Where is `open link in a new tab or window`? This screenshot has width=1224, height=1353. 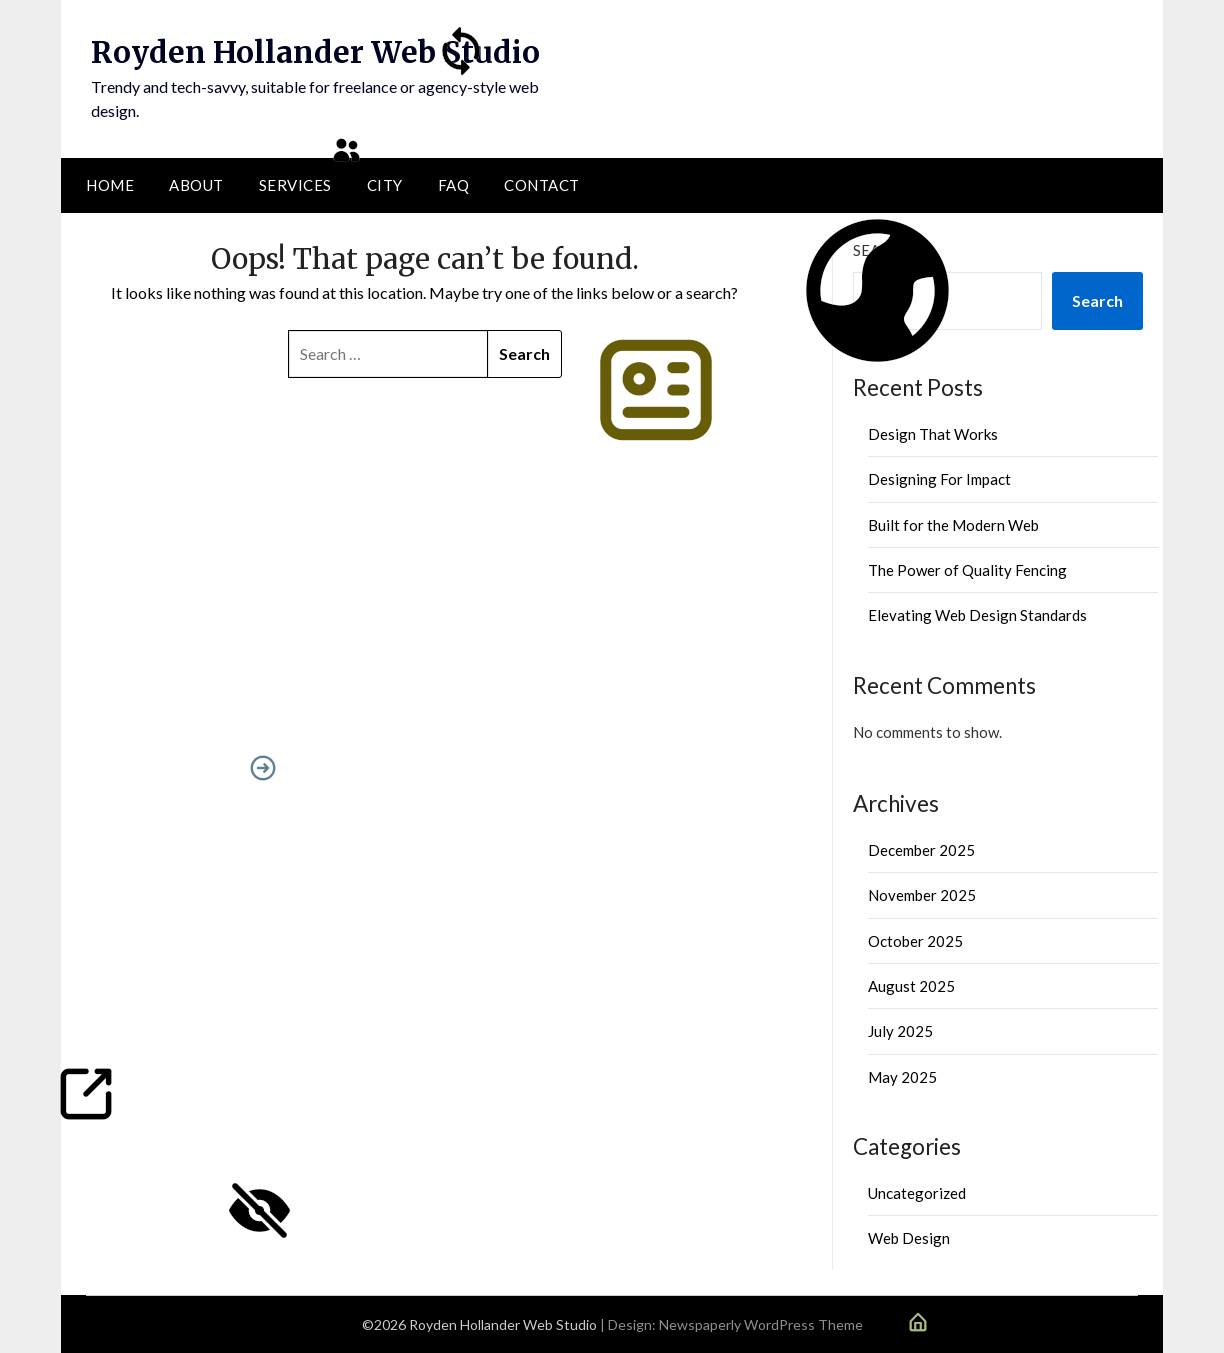
open link in a new tab or window is located at coordinates (86, 1094).